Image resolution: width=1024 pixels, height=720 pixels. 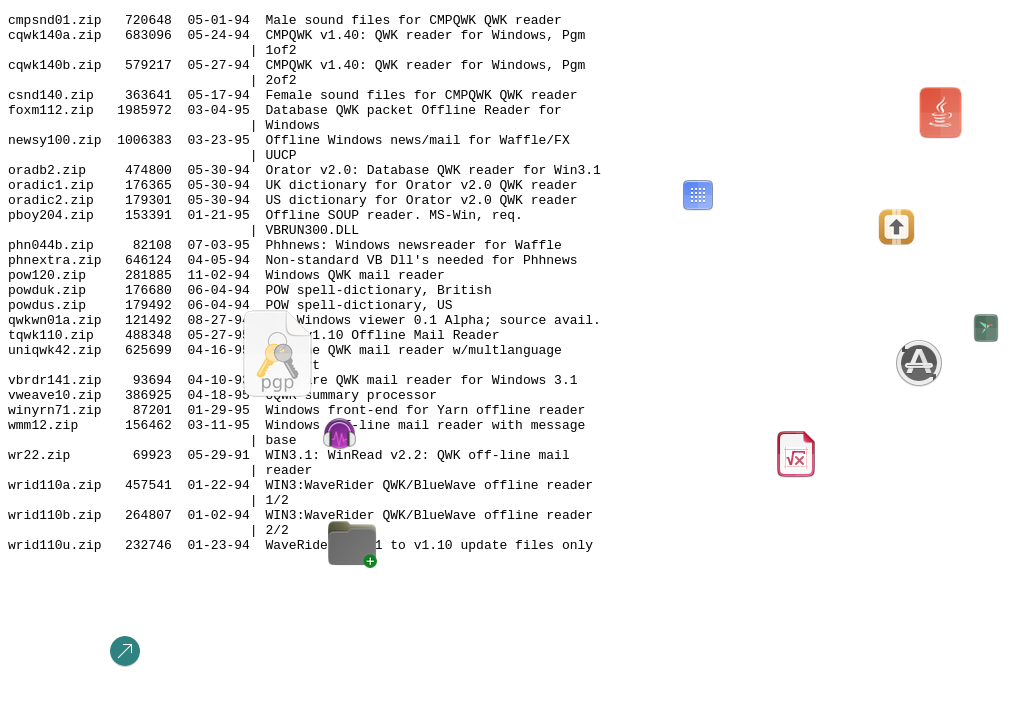 What do you see at coordinates (919, 363) in the screenshot?
I see `open the software update application` at bounding box center [919, 363].